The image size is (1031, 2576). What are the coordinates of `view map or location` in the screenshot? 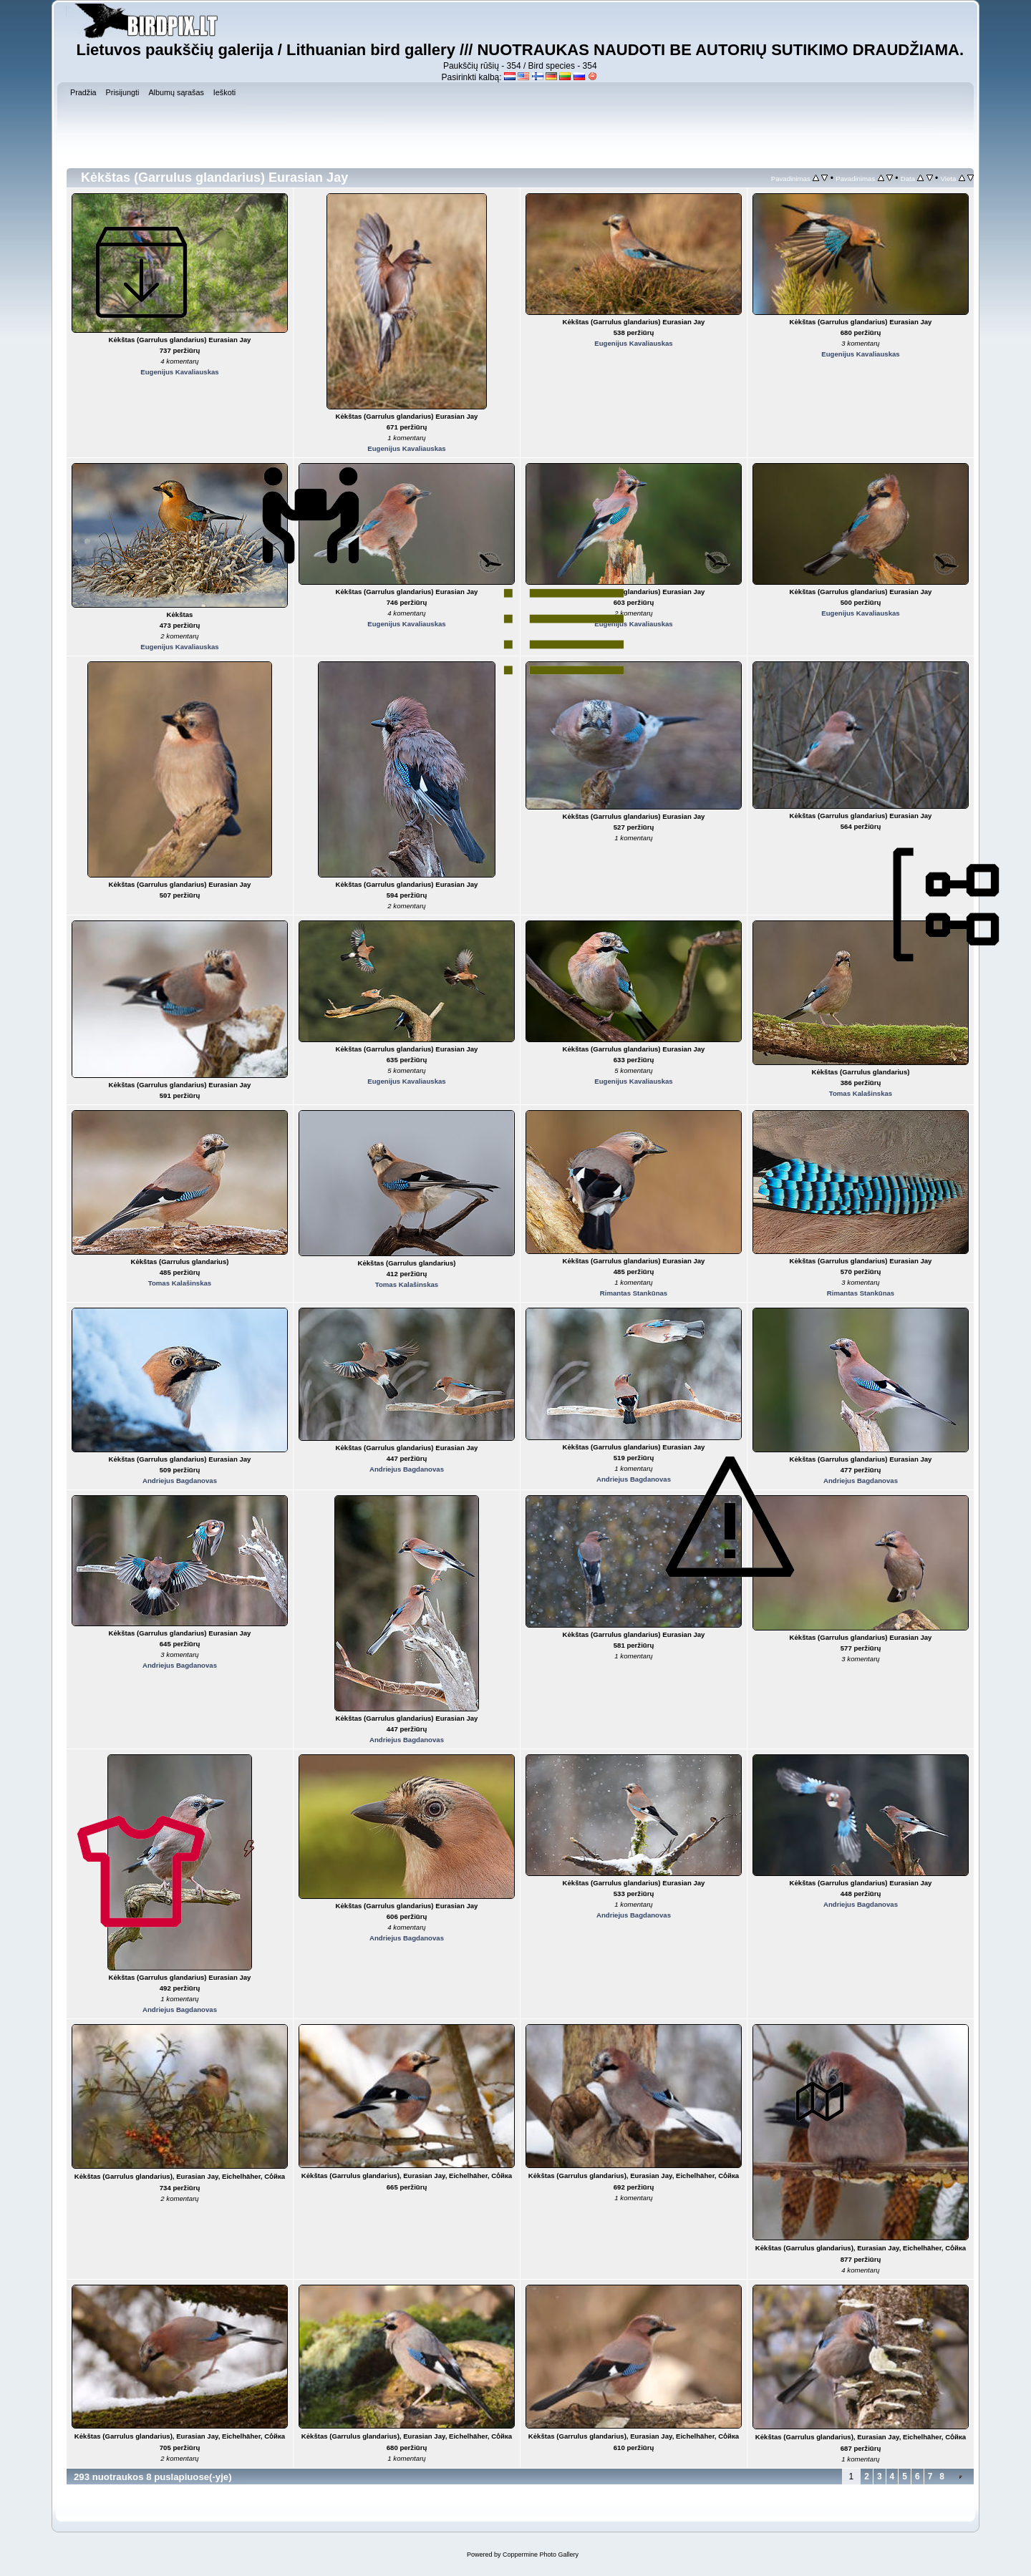 It's located at (820, 2101).